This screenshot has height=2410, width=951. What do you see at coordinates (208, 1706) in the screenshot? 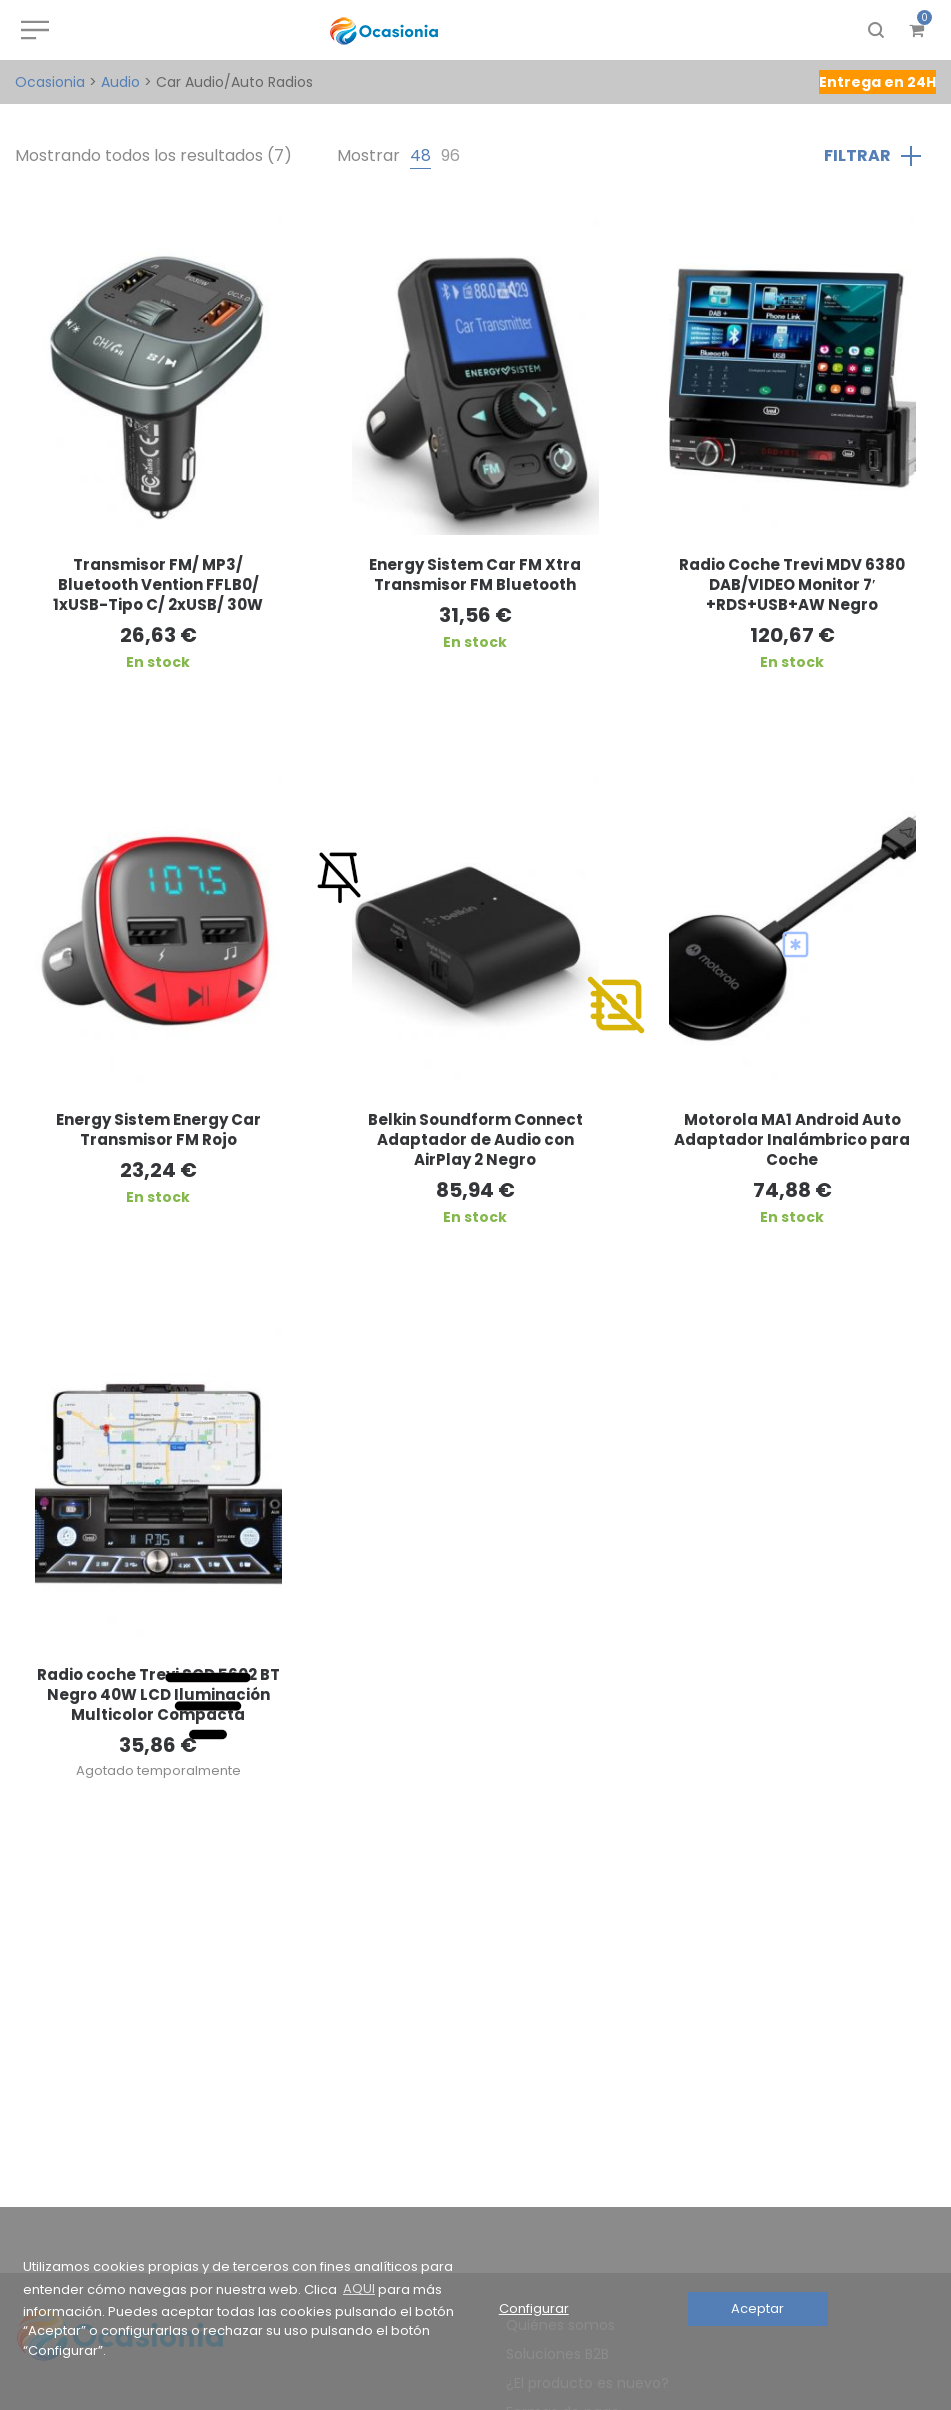
I see `filter list or search results` at bounding box center [208, 1706].